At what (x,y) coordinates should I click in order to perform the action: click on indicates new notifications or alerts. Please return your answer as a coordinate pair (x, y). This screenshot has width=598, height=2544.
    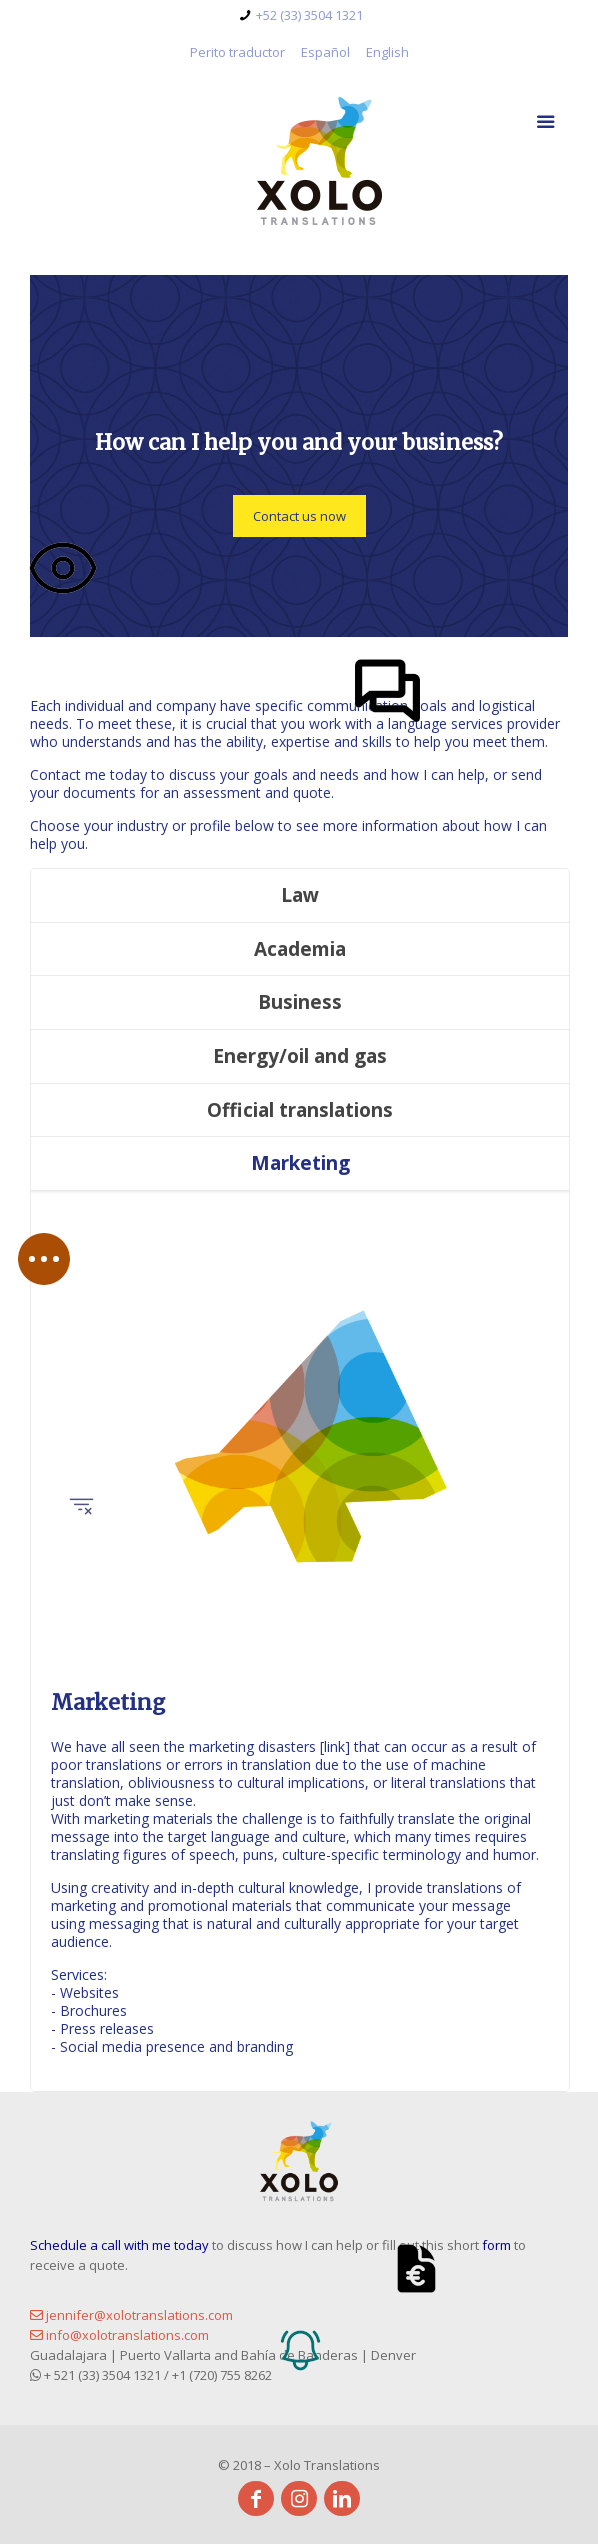
    Looking at the image, I should click on (300, 2350).